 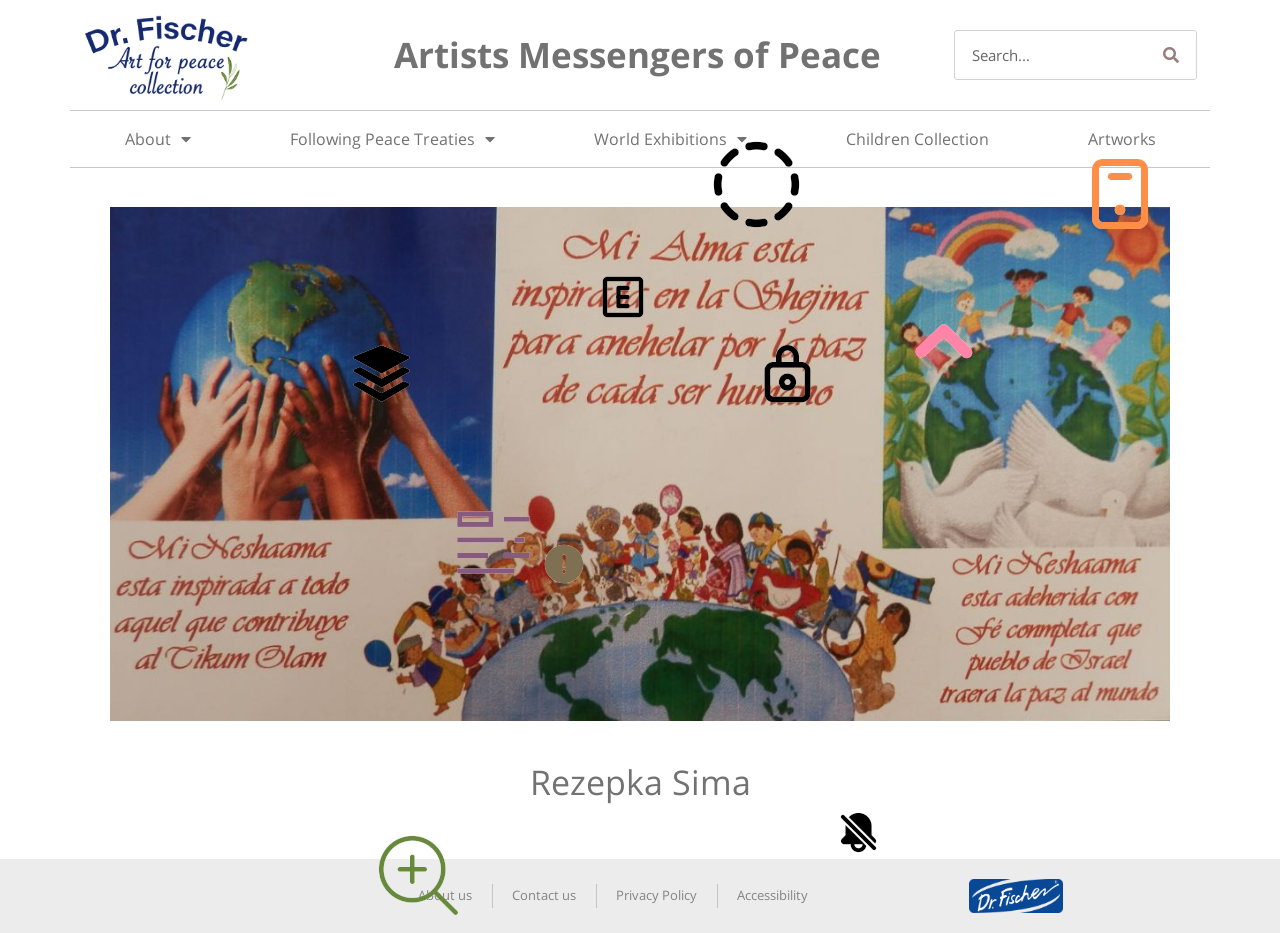 I want to click on collapse an expanded section, so click(x=944, y=344).